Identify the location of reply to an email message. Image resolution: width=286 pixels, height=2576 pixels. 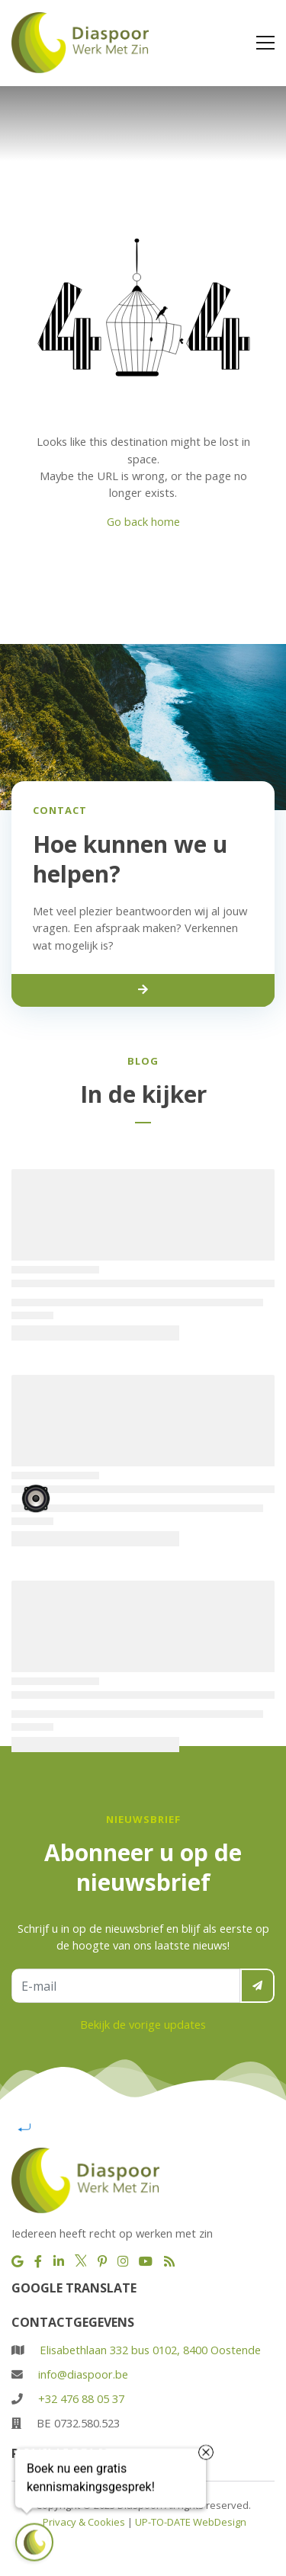
(24, 2126).